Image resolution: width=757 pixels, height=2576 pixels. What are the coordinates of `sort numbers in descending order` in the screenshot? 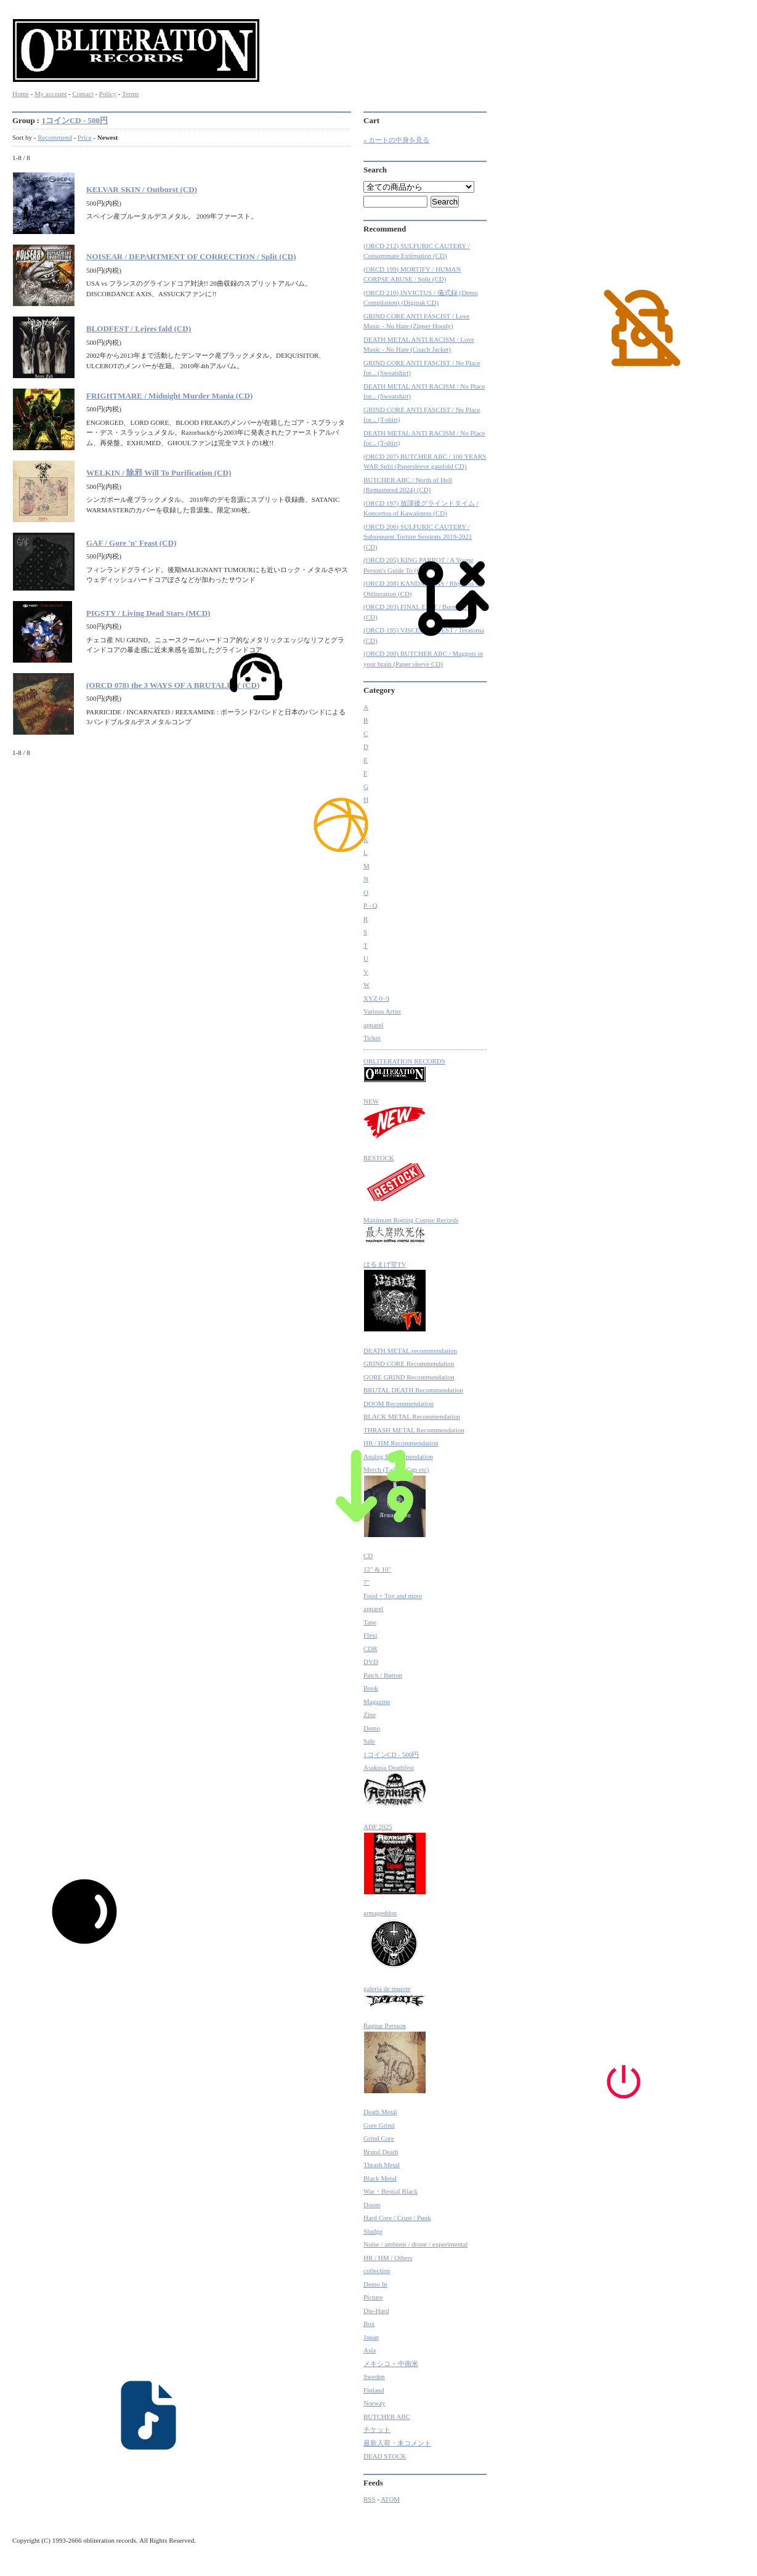 It's located at (377, 1486).